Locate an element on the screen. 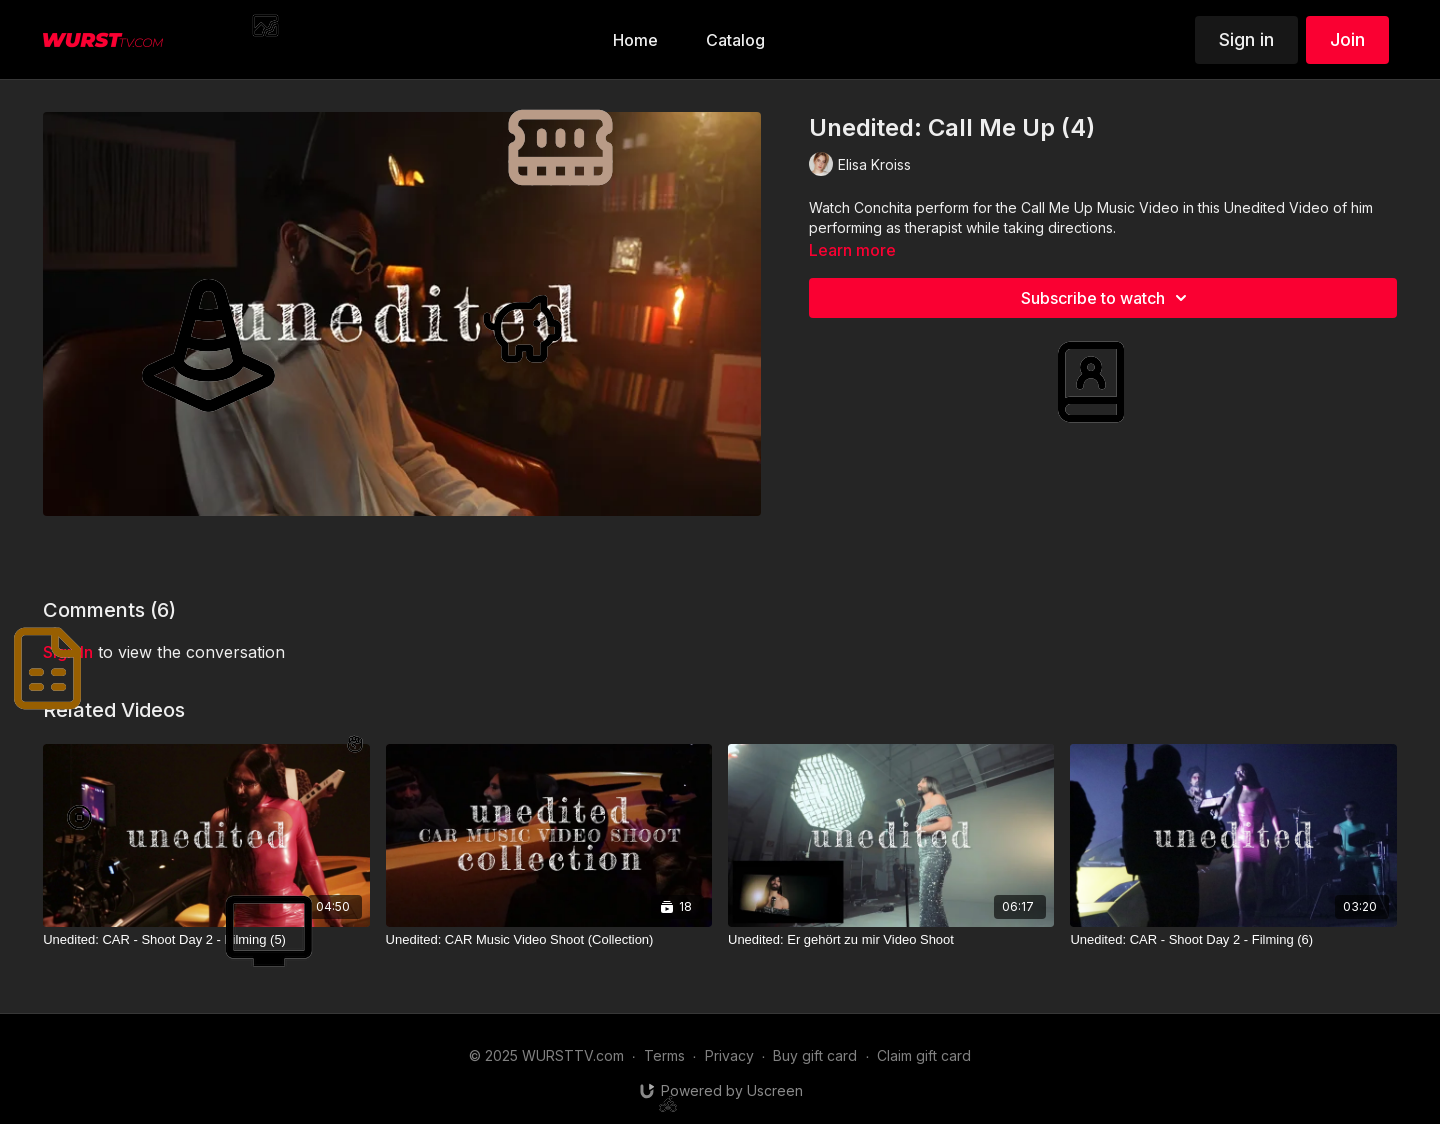 The height and width of the screenshot is (1124, 1440). stop playback or recording is located at coordinates (79, 817).